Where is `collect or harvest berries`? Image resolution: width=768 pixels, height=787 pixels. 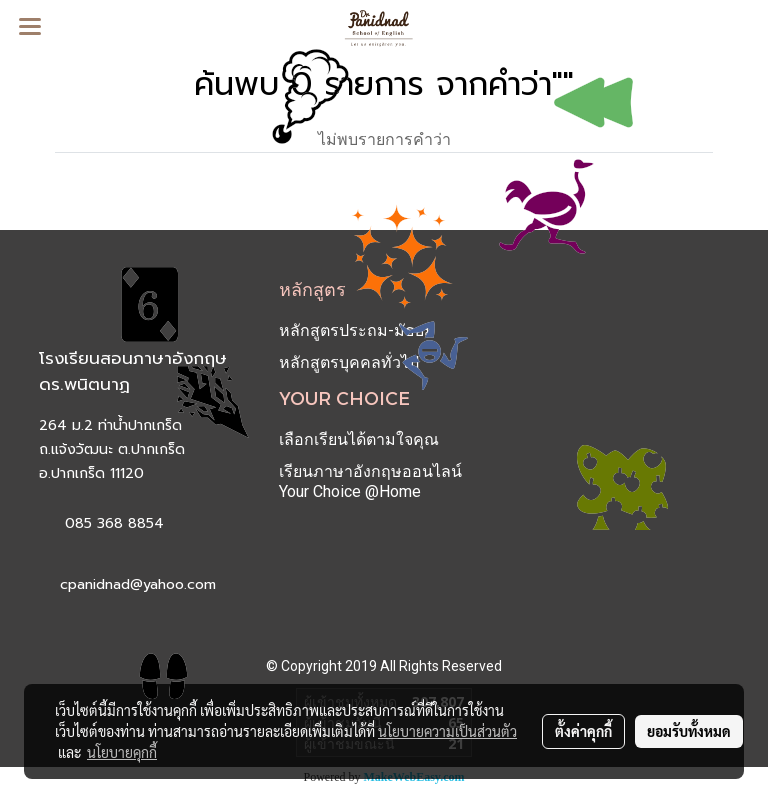 collect or harvest berries is located at coordinates (622, 484).